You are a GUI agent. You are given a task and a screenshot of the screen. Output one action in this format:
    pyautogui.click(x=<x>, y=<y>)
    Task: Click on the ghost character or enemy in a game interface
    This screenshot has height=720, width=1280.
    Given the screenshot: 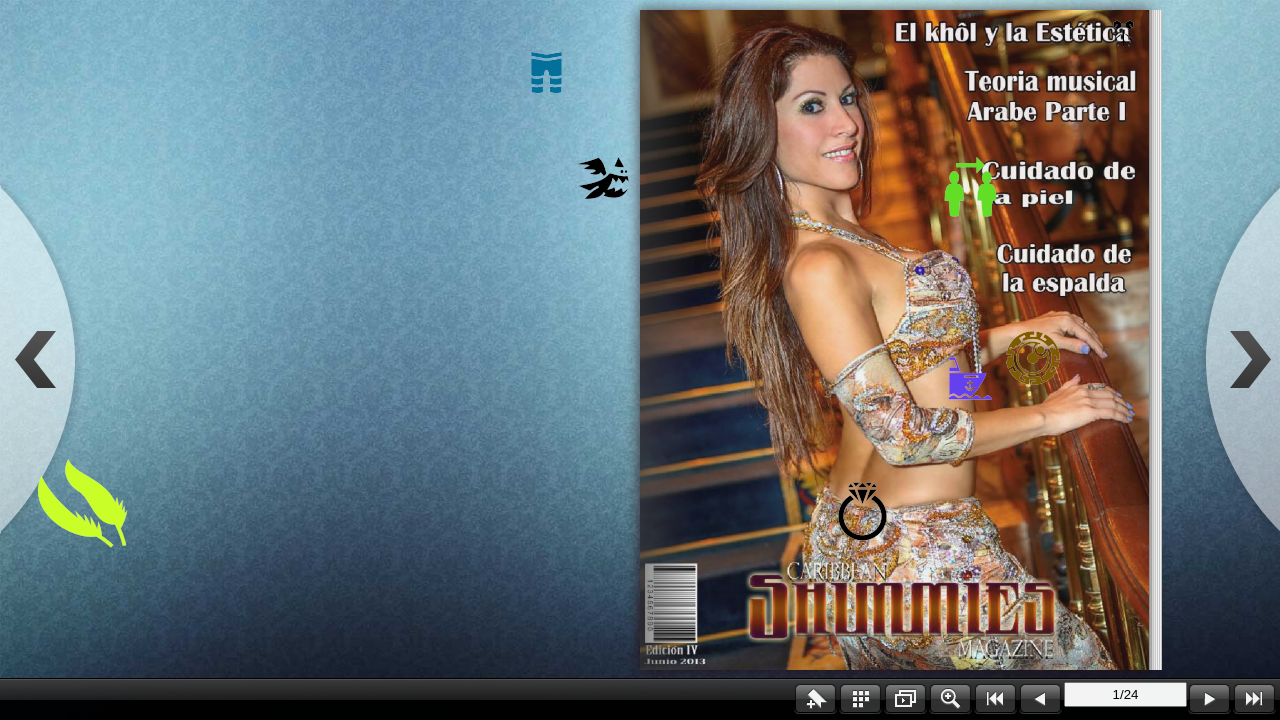 What is the action you would take?
    pyautogui.click(x=603, y=178)
    